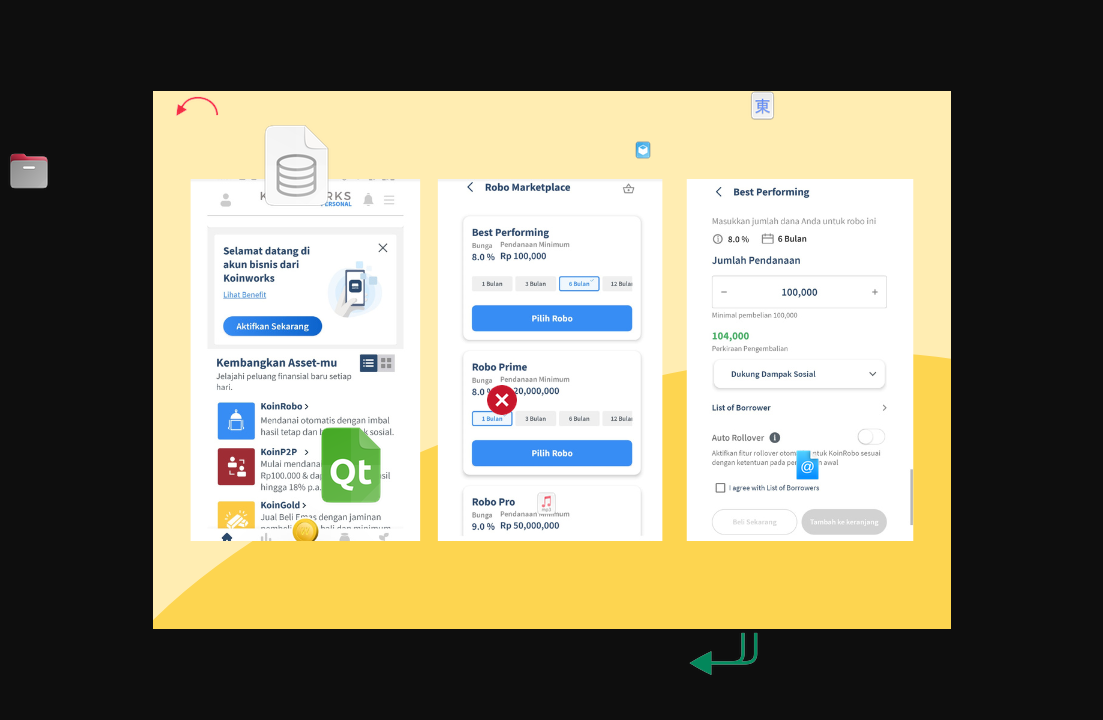 The image size is (1103, 720). What do you see at coordinates (197, 106) in the screenshot?
I see `undo the last action` at bounding box center [197, 106].